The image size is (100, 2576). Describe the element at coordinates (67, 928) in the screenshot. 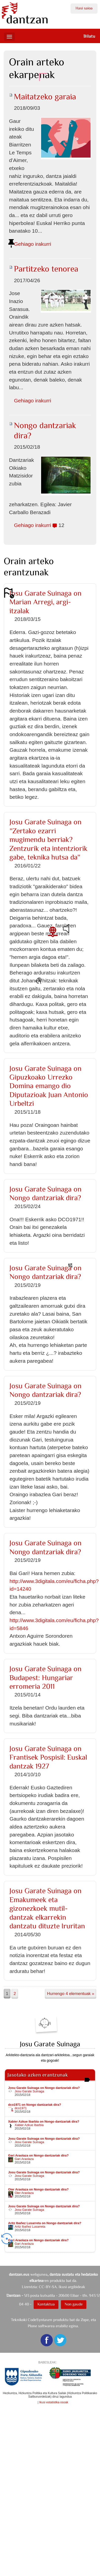

I see `speaker with no audio output` at that location.